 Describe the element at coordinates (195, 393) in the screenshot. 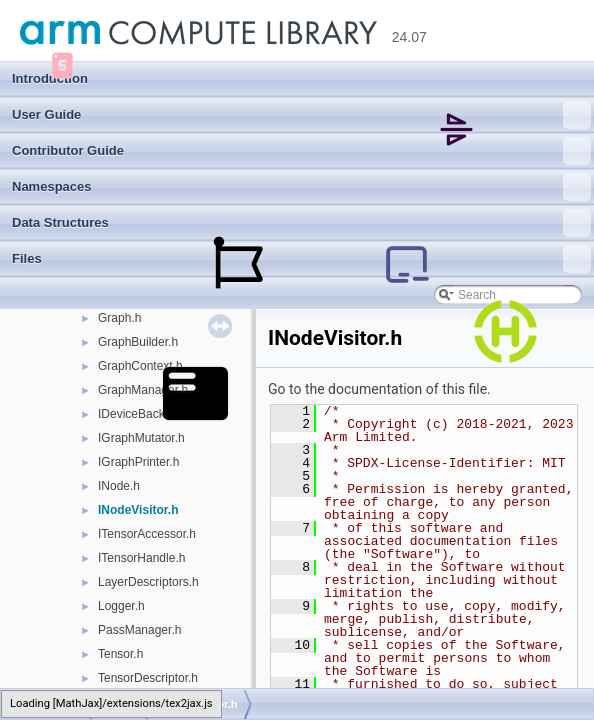

I see `view featured playlist` at that location.